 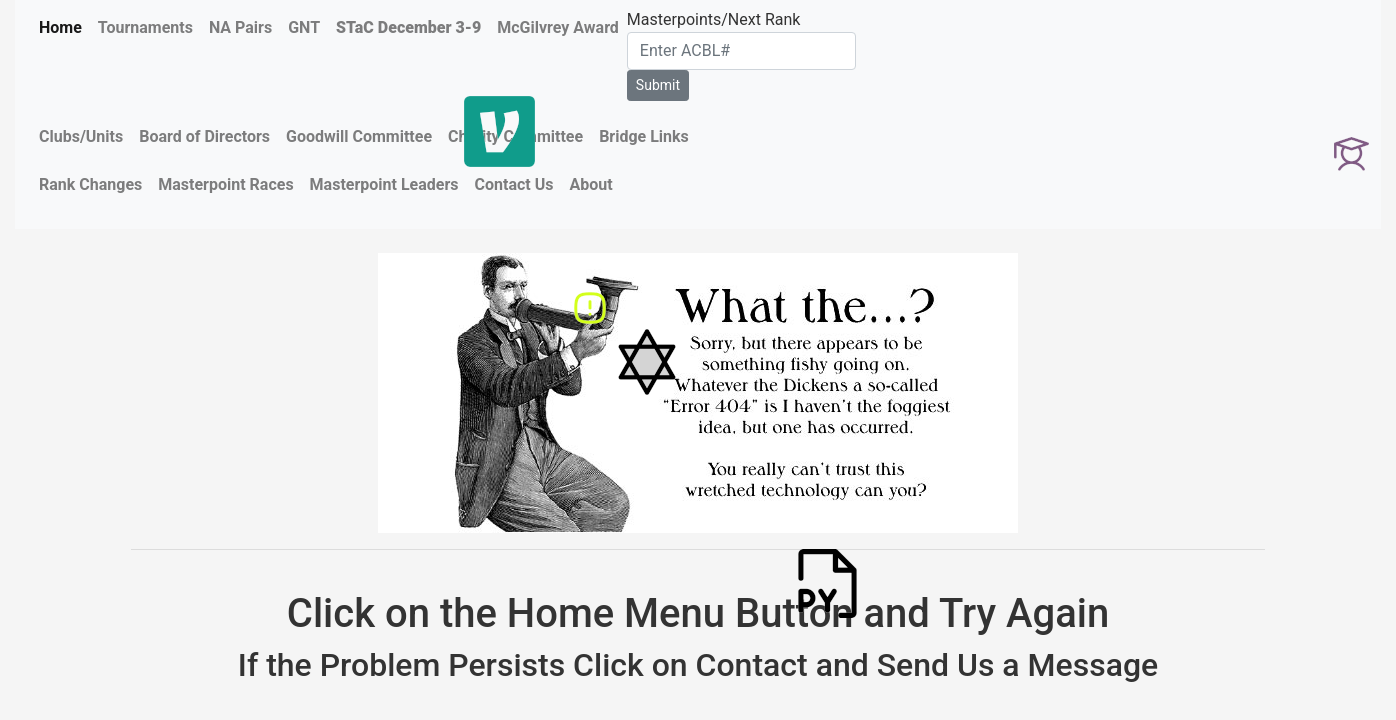 I want to click on open Venmo app, so click(x=499, y=131).